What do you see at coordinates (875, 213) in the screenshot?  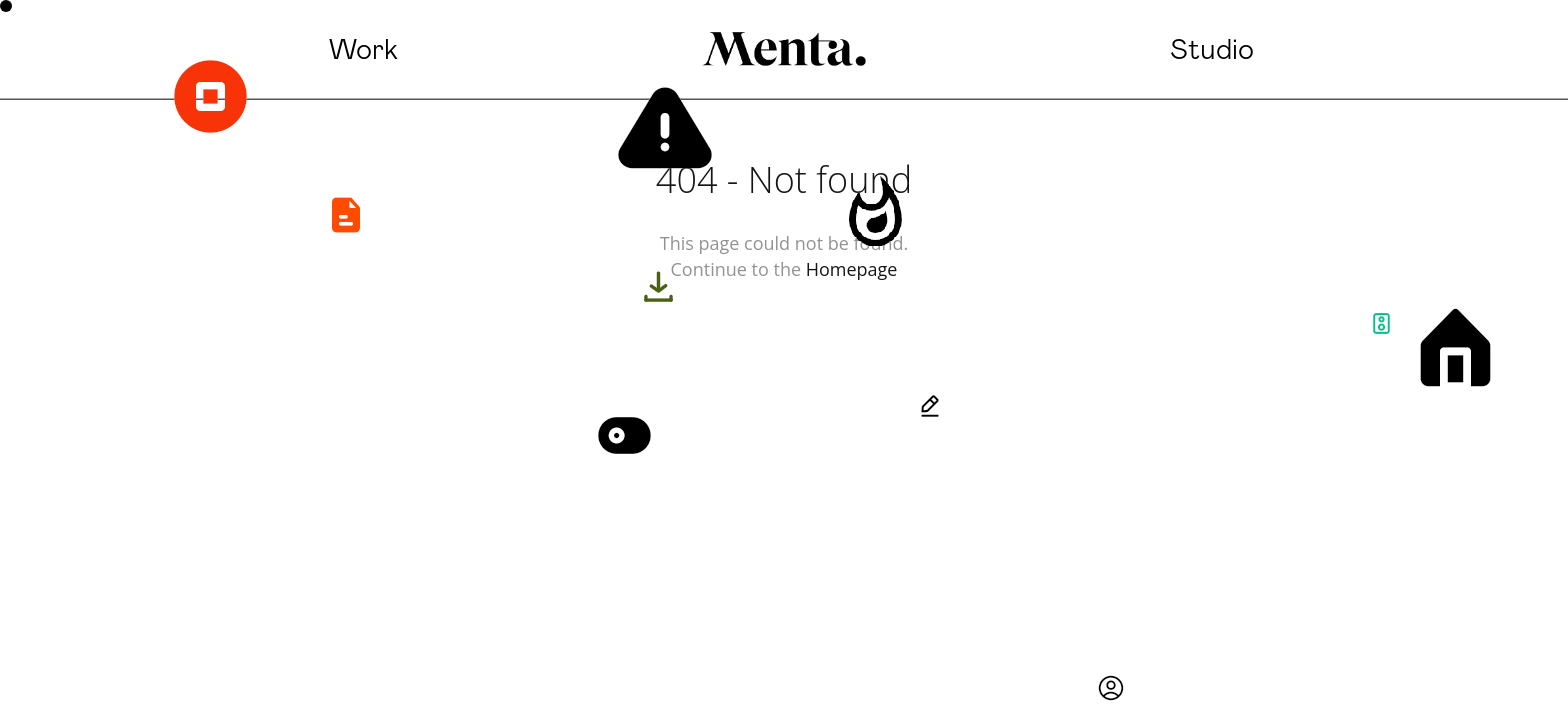 I see `view trending or popular content` at bounding box center [875, 213].